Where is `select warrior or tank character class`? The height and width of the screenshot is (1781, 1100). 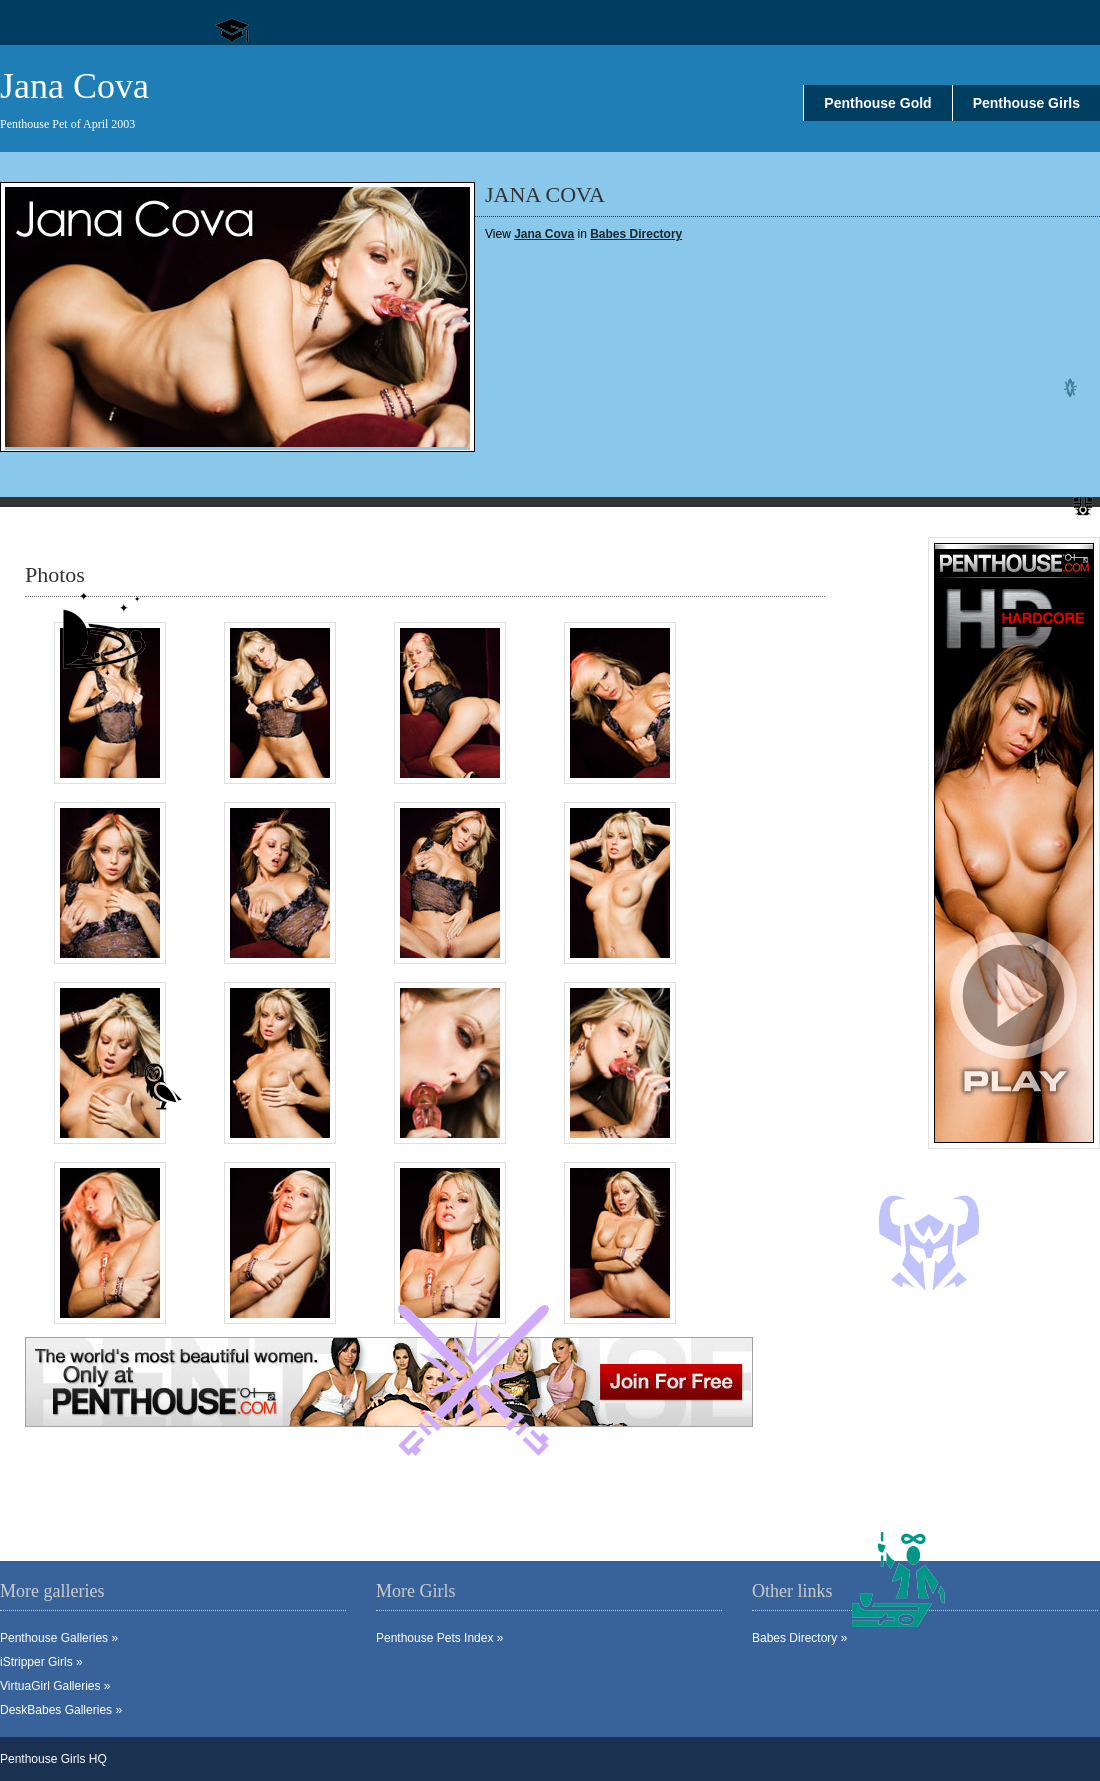
select warrior or tank character class is located at coordinates (929, 1242).